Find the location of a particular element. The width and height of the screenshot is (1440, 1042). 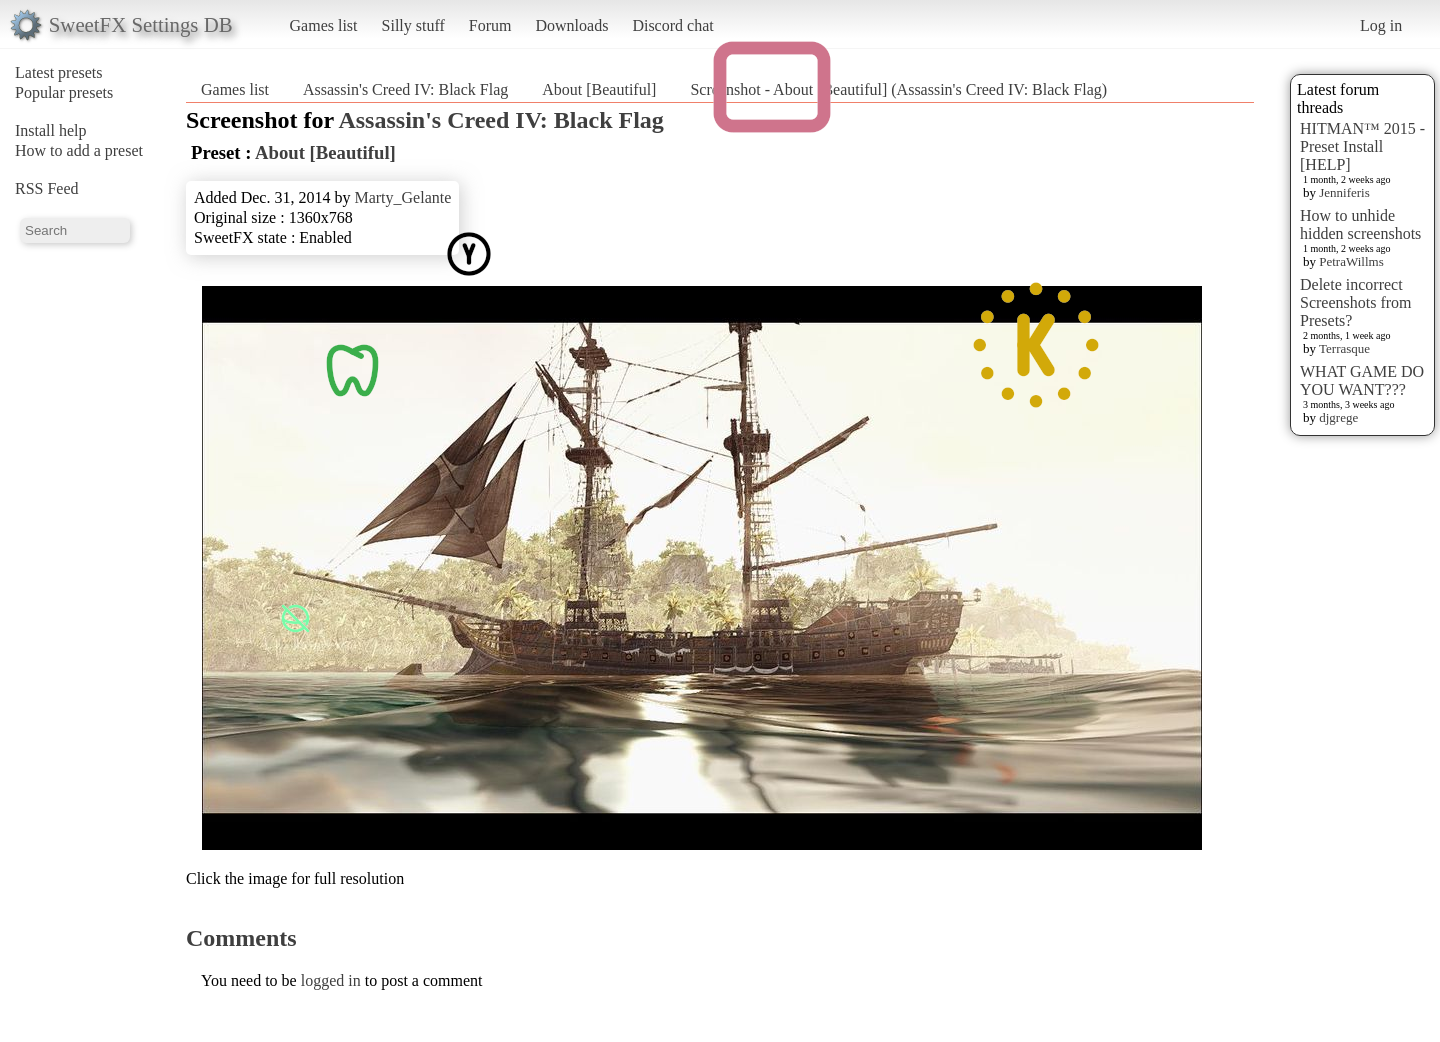

crop image to 7:5 aspect ratio is located at coordinates (772, 87).